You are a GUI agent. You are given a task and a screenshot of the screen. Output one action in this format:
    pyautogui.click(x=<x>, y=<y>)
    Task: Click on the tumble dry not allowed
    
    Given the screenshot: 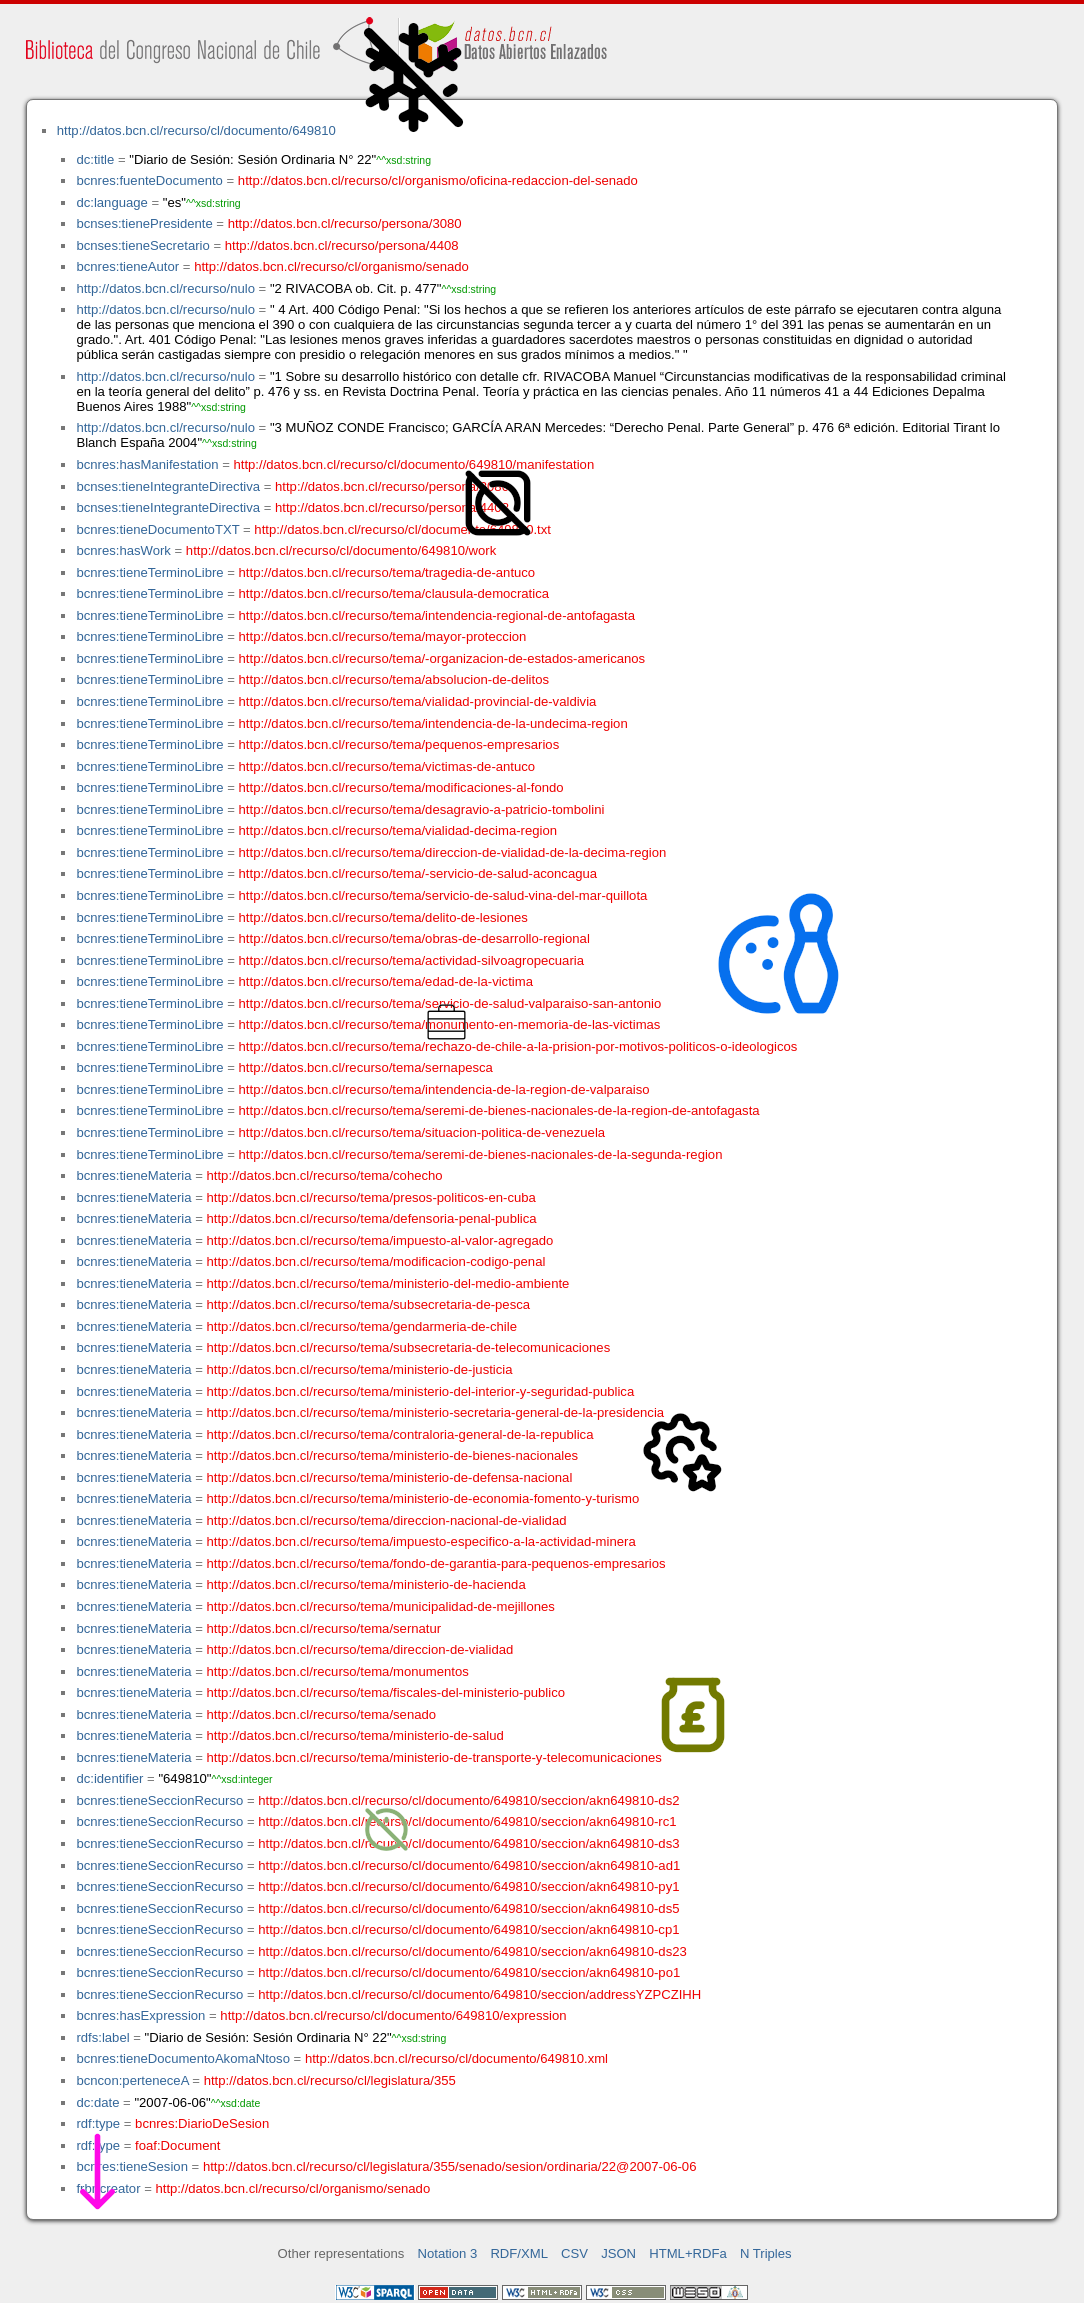 What is the action you would take?
    pyautogui.click(x=498, y=503)
    